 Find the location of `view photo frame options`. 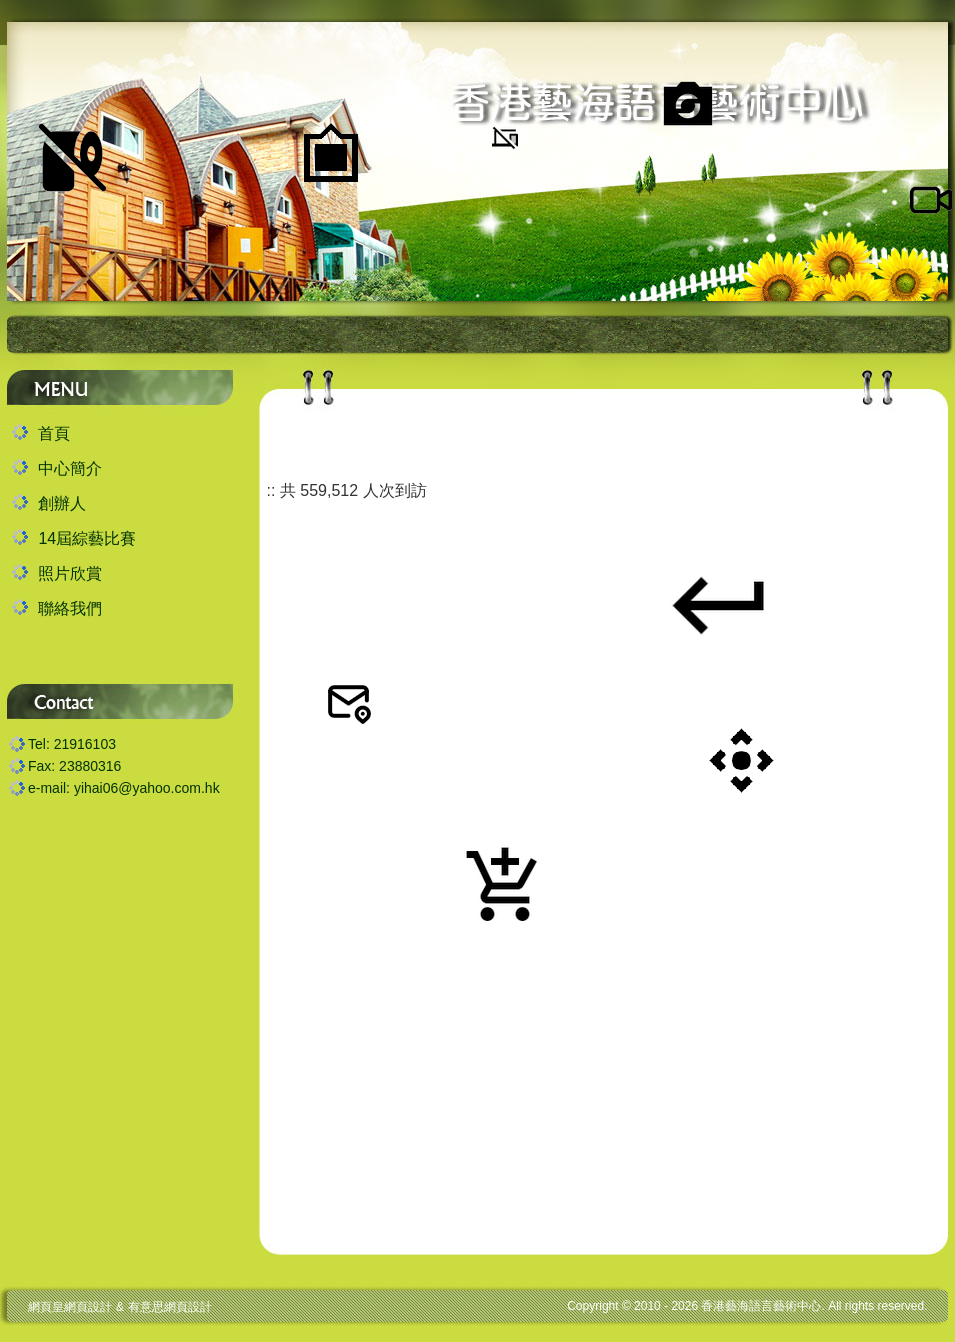

view photo frame options is located at coordinates (331, 155).